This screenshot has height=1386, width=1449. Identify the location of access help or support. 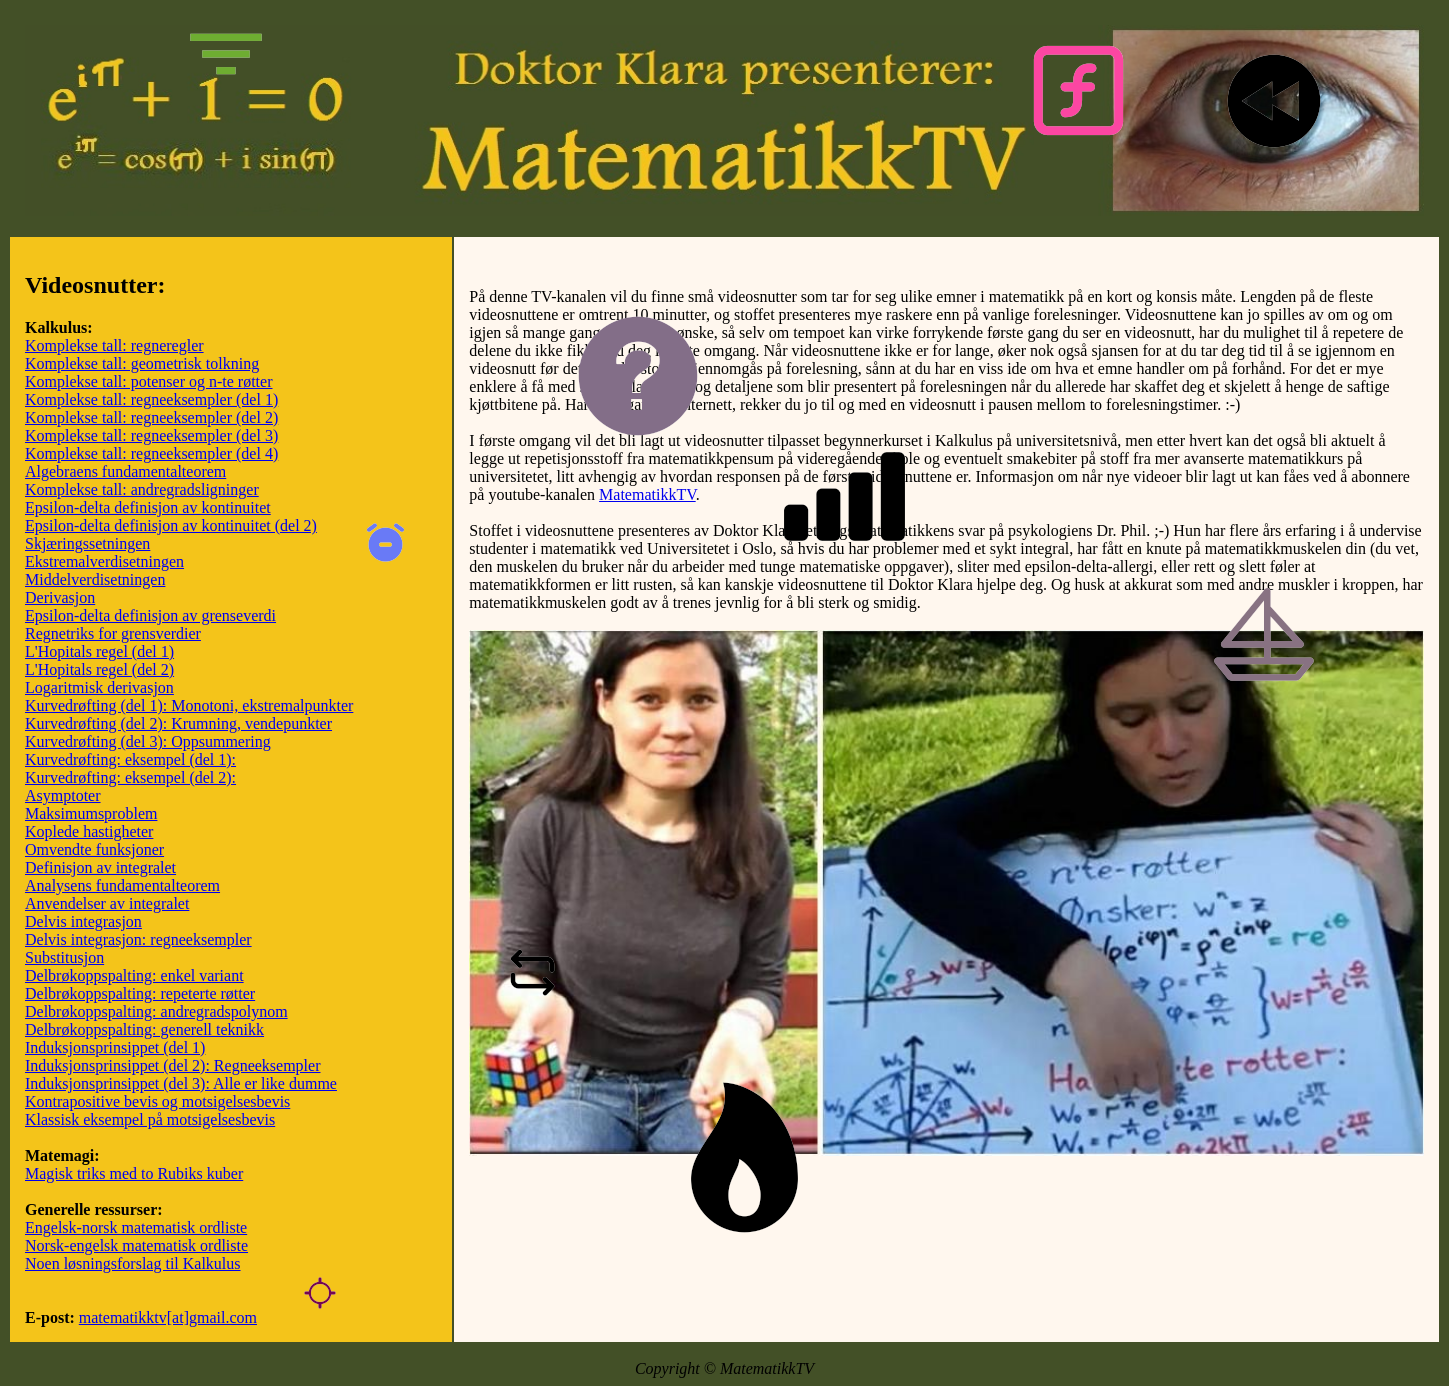
(638, 376).